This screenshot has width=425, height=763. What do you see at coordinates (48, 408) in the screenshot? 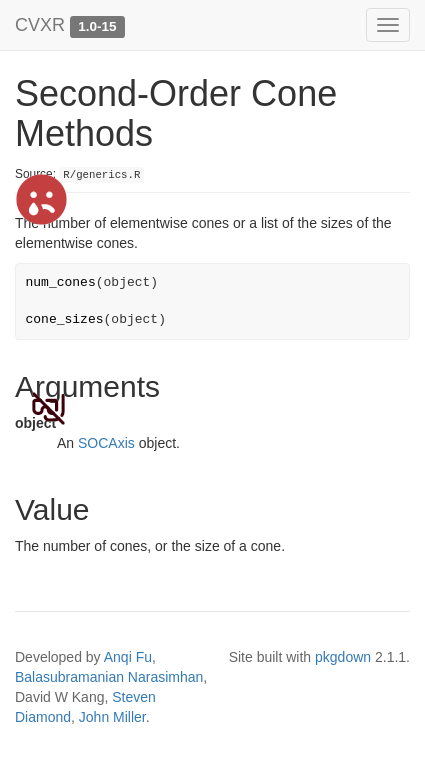
I see `disable scuba or diving mode` at bounding box center [48, 408].